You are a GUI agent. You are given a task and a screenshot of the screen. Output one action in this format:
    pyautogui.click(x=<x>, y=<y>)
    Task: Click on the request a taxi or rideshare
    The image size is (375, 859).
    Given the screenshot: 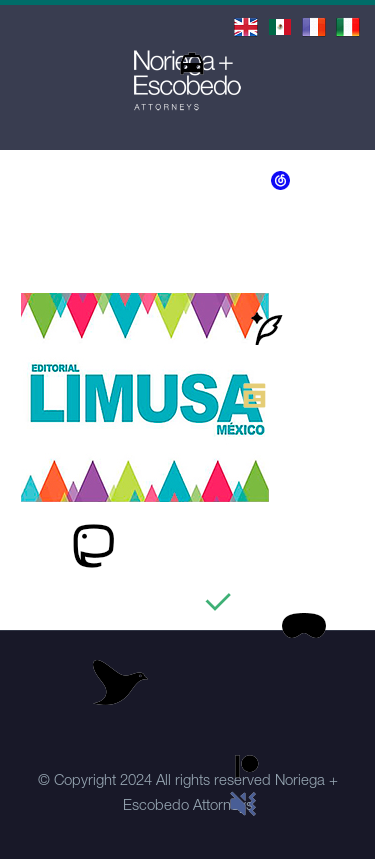 What is the action you would take?
    pyautogui.click(x=192, y=63)
    